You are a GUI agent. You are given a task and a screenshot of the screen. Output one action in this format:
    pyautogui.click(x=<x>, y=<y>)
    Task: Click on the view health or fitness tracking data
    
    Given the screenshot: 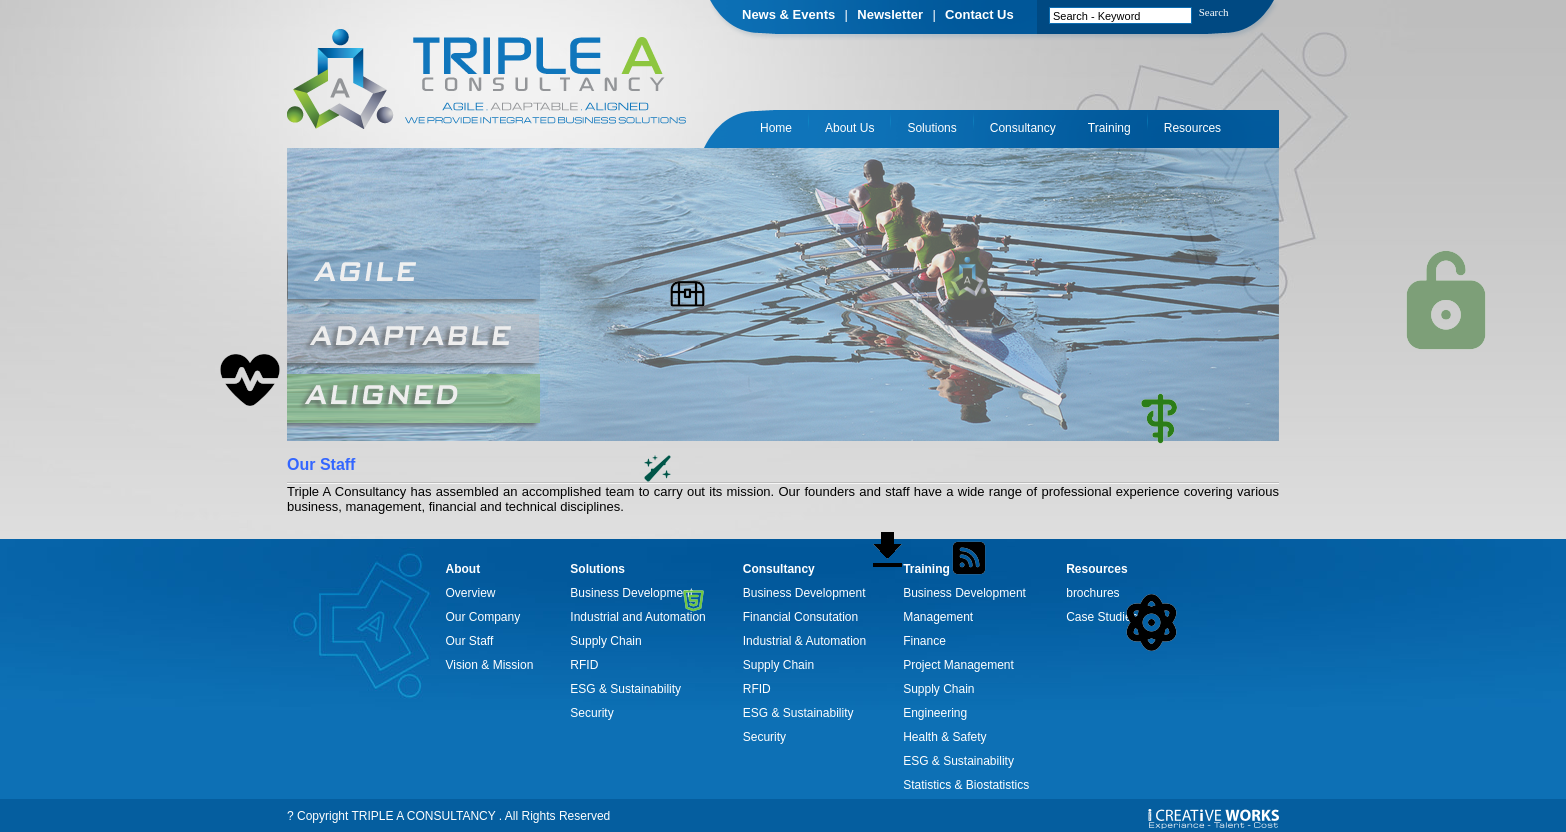 What is the action you would take?
    pyautogui.click(x=250, y=380)
    